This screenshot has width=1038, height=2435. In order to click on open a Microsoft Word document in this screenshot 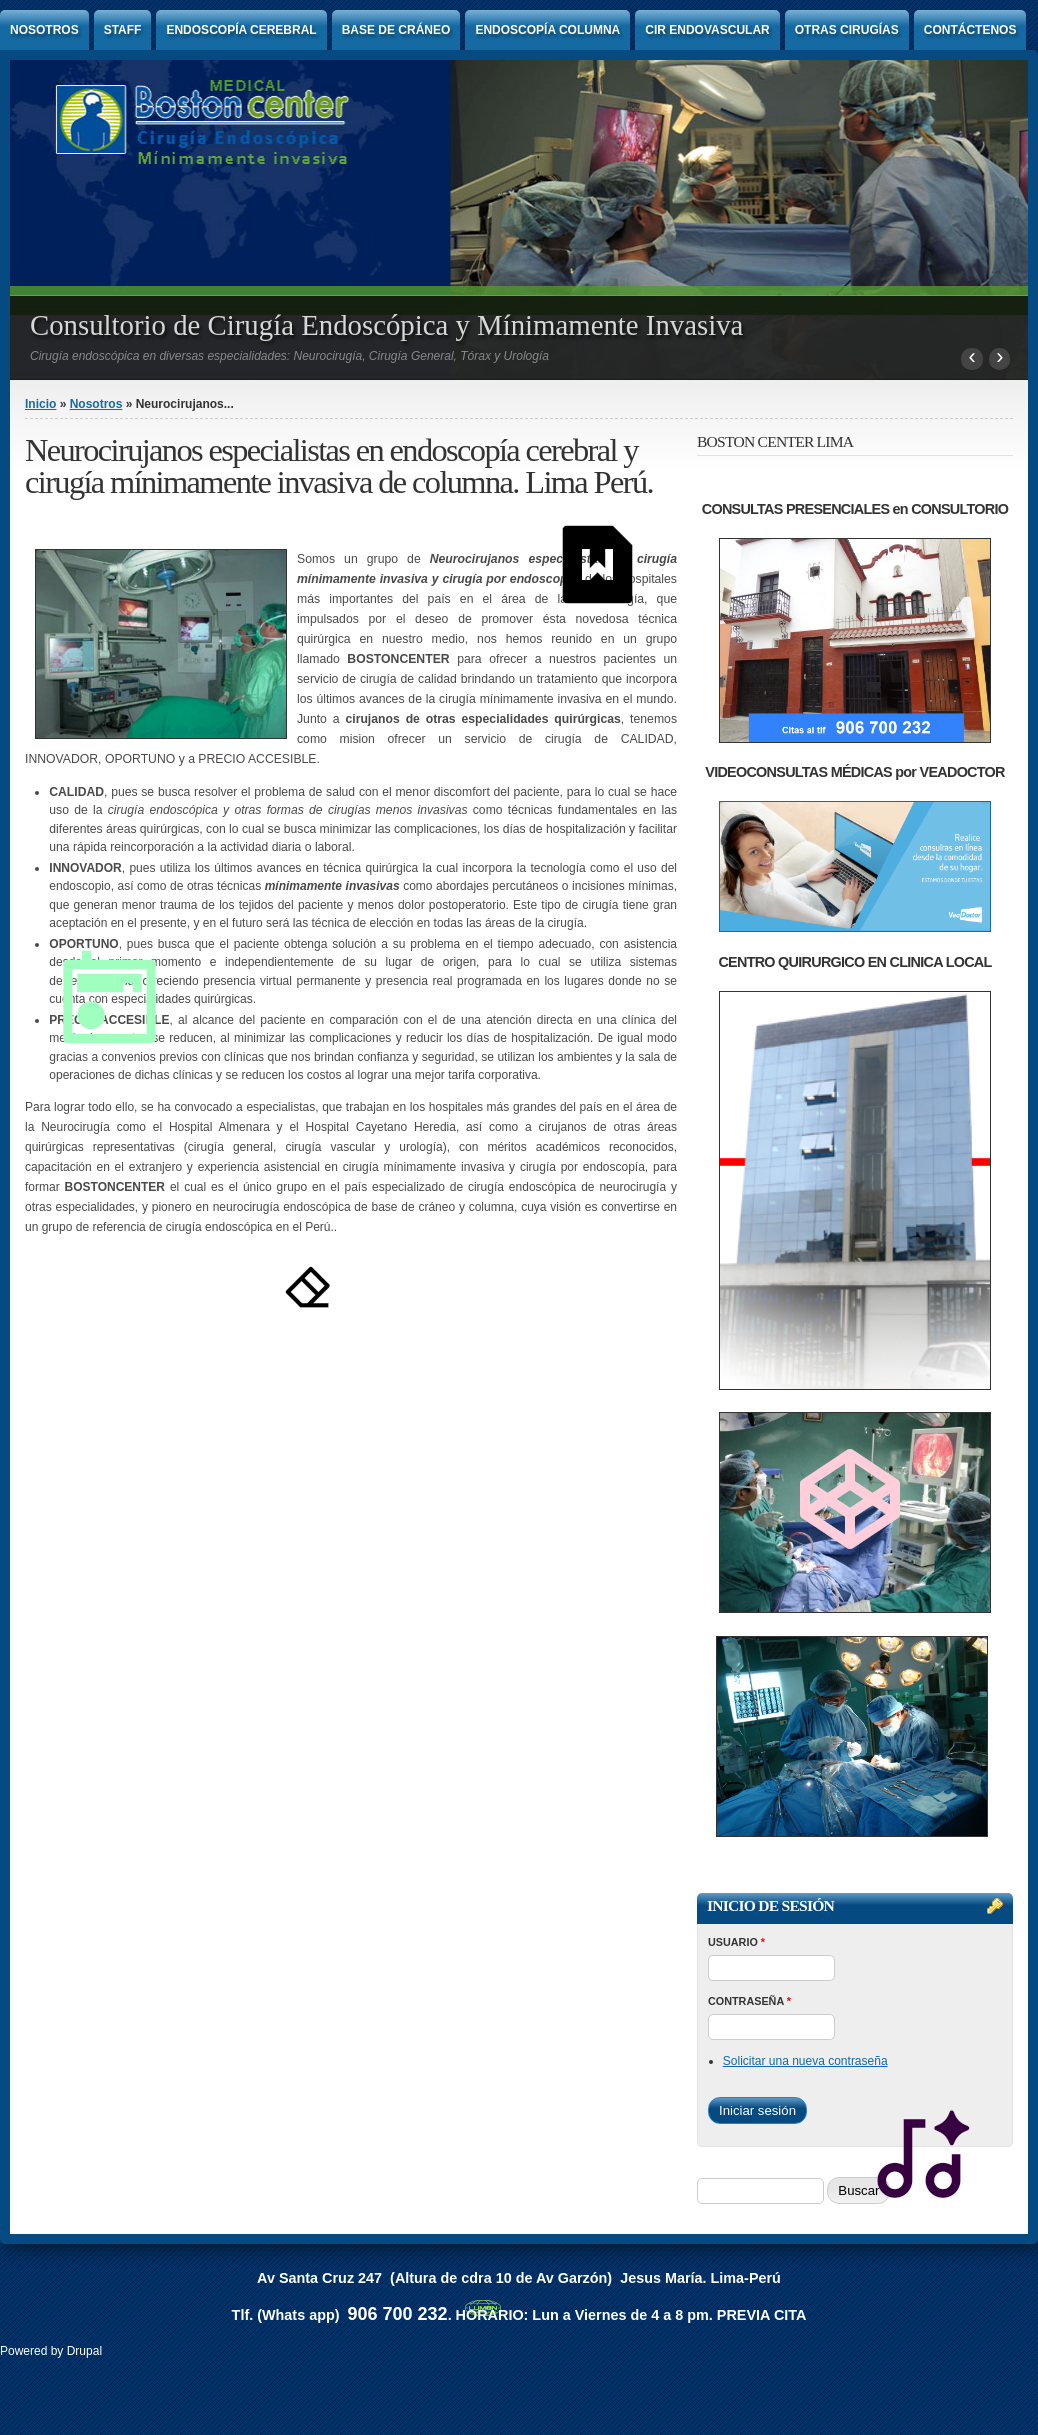, I will do `click(597, 564)`.